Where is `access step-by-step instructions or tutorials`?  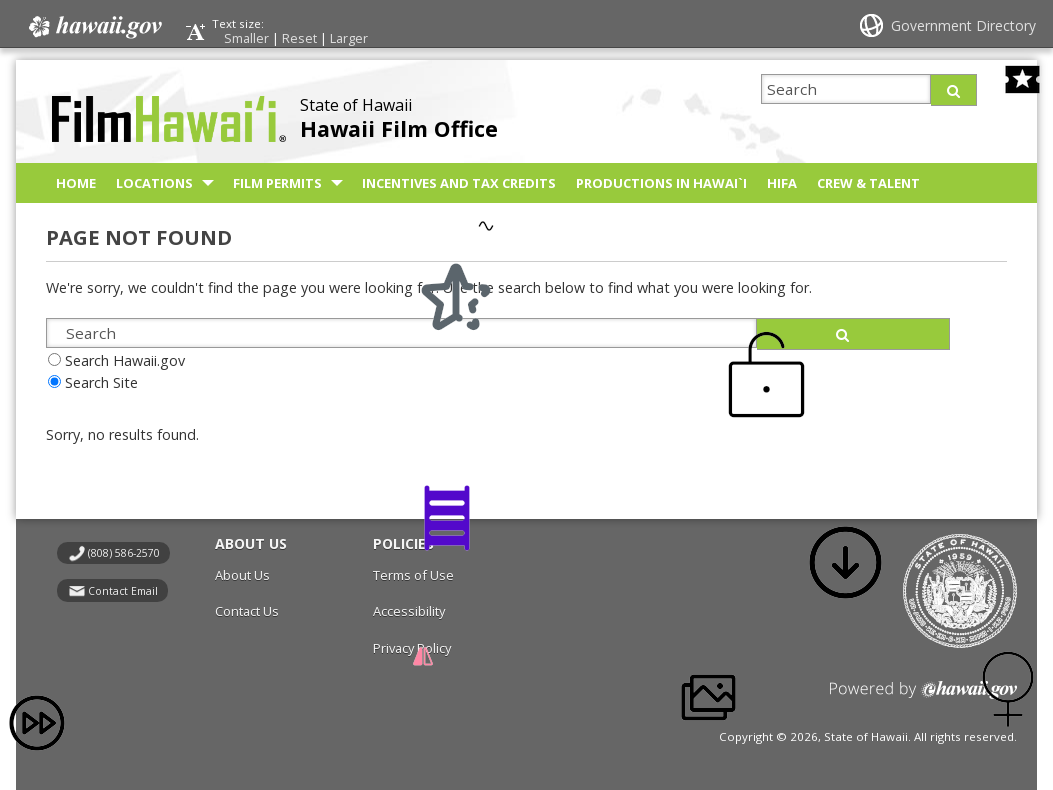
access step-by-step instructions or tutorials is located at coordinates (447, 518).